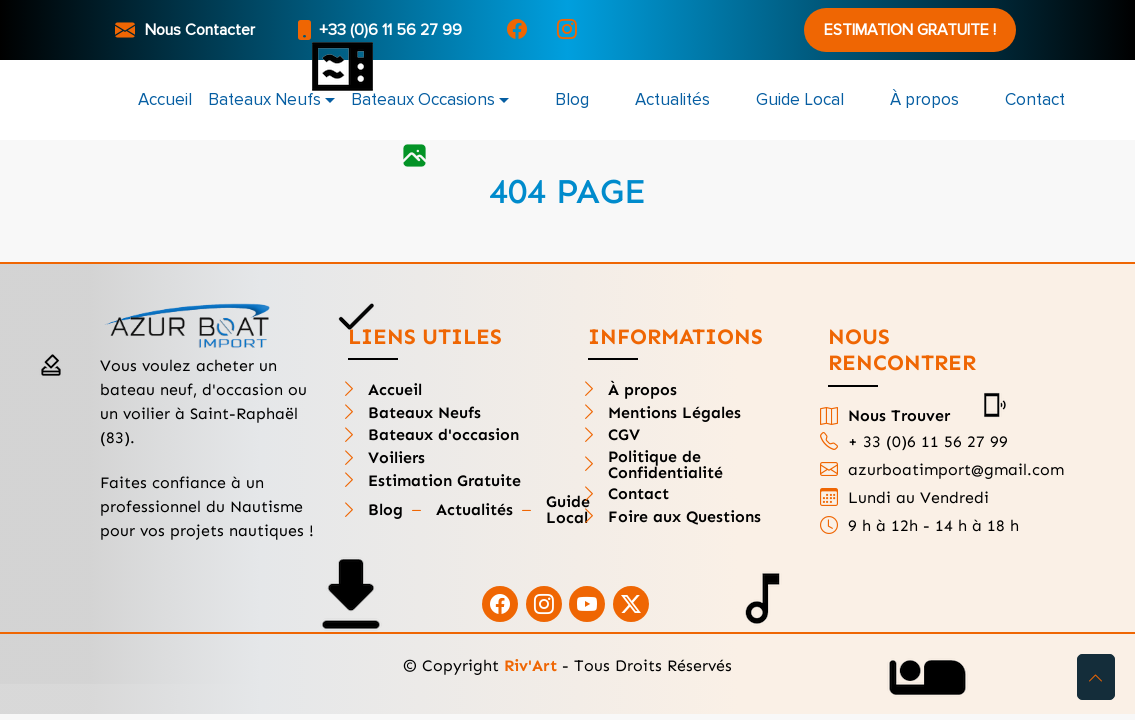 The height and width of the screenshot is (720, 1135). Describe the element at coordinates (342, 66) in the screenshot. I see `access microwave controls or settings` at that location.